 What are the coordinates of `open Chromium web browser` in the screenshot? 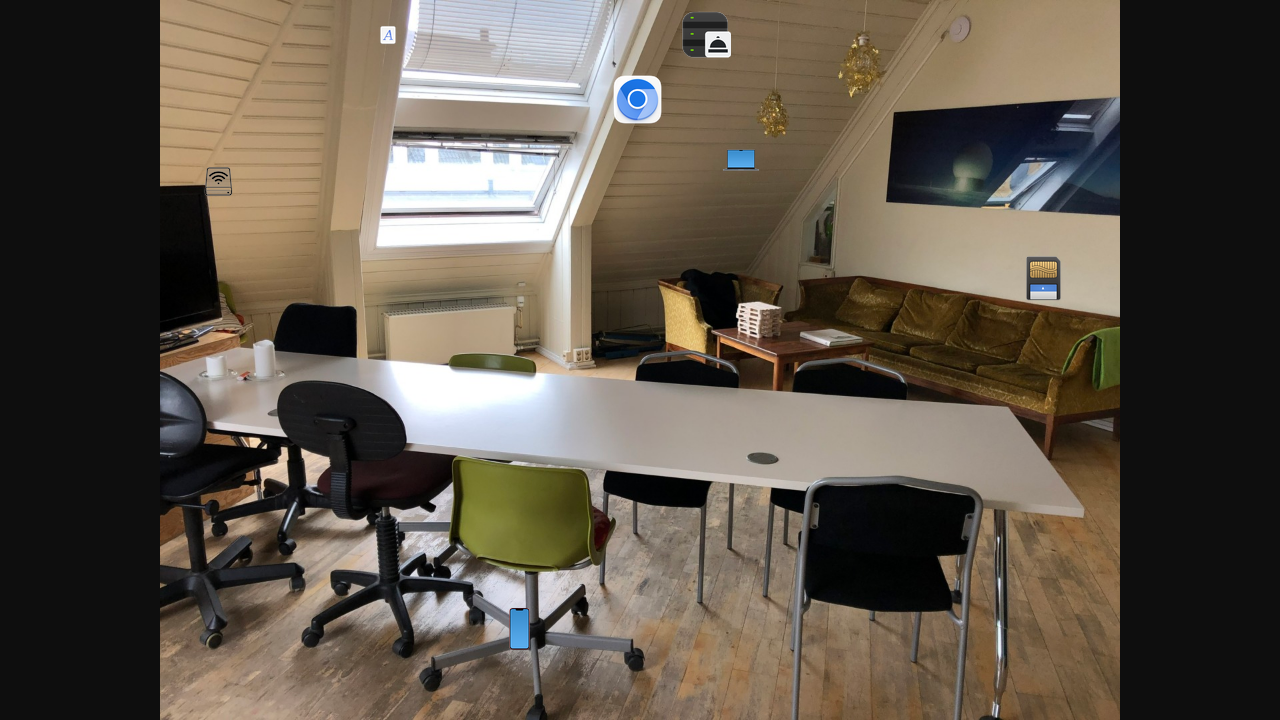 It's located at (637, 99).